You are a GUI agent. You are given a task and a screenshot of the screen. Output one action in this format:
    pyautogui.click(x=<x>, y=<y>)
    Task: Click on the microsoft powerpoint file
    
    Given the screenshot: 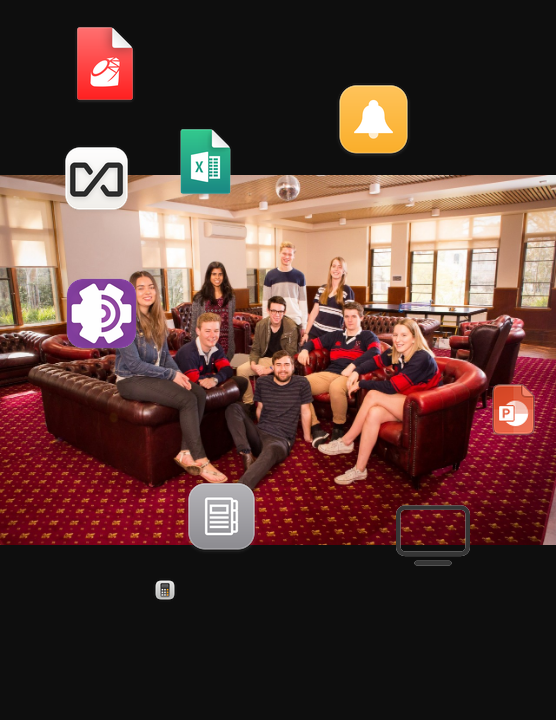 What is the action you would take?
    pyautogui.click(x=513, y=409)
    